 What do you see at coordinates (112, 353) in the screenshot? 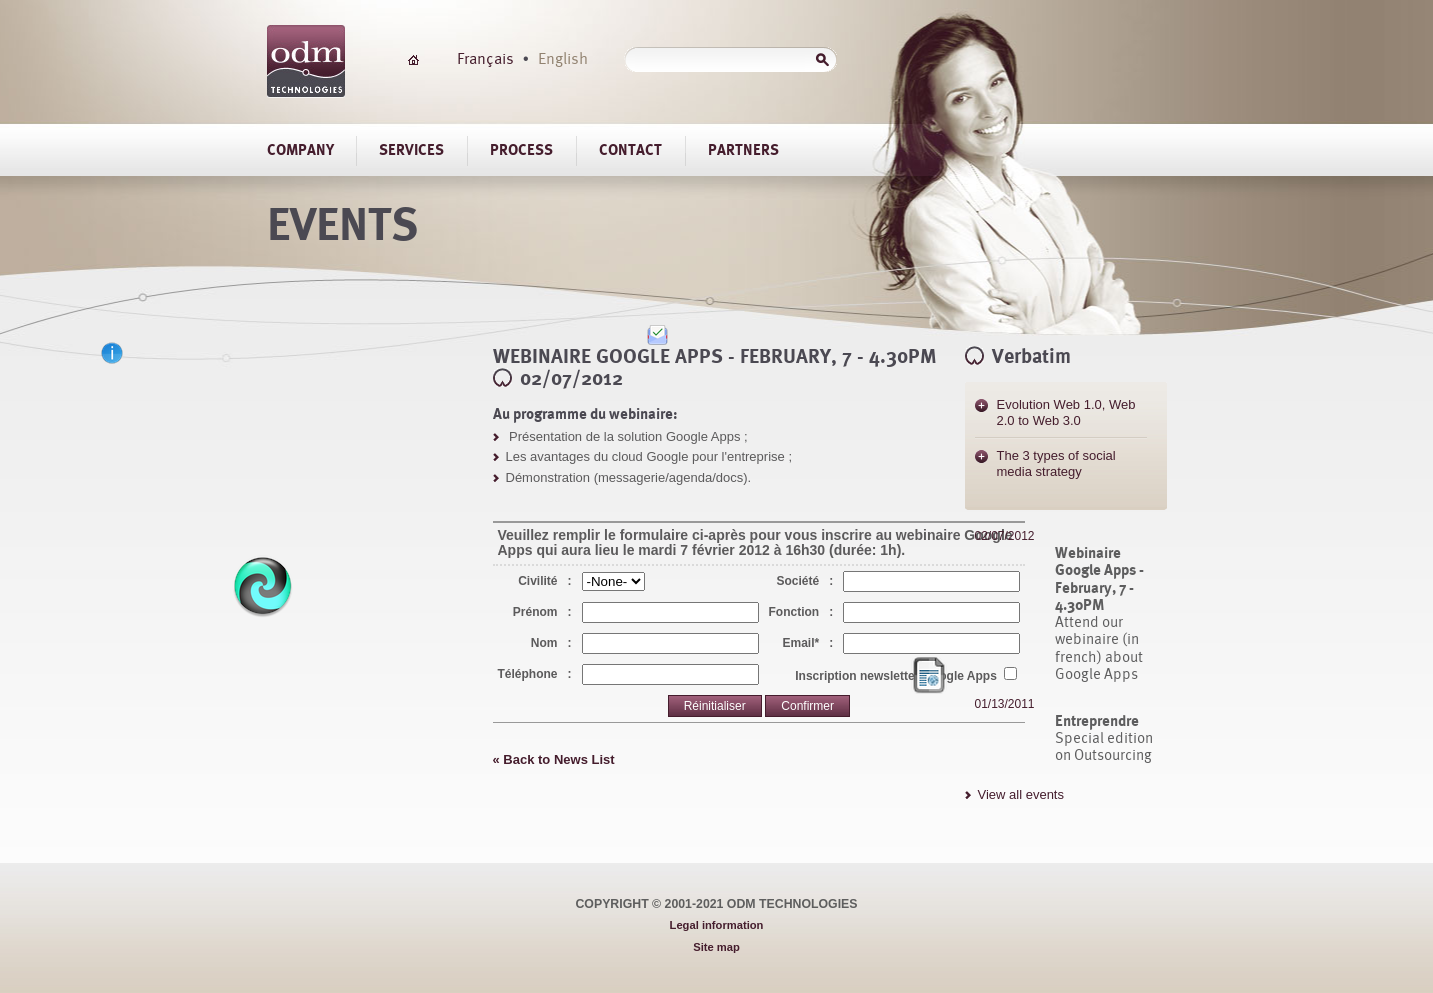
I see `indicates informational message or tip` at bounding box center [112, 353].